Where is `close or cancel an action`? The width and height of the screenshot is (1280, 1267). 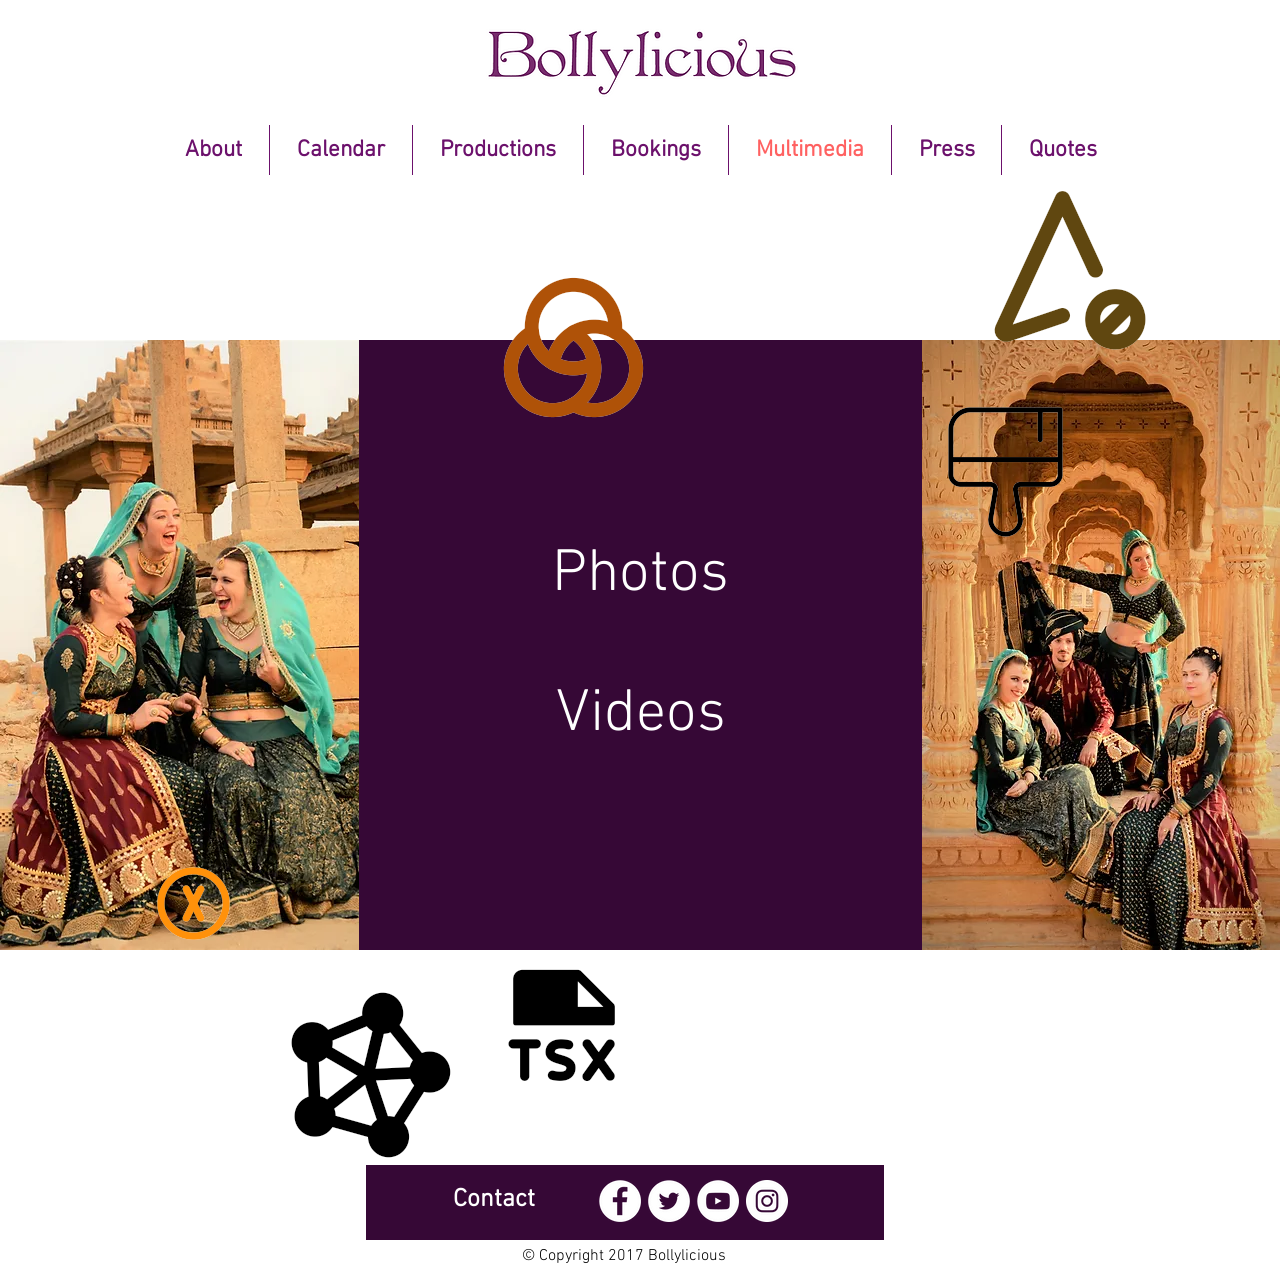
close or cancel an action is located at coordinates (193, 903).